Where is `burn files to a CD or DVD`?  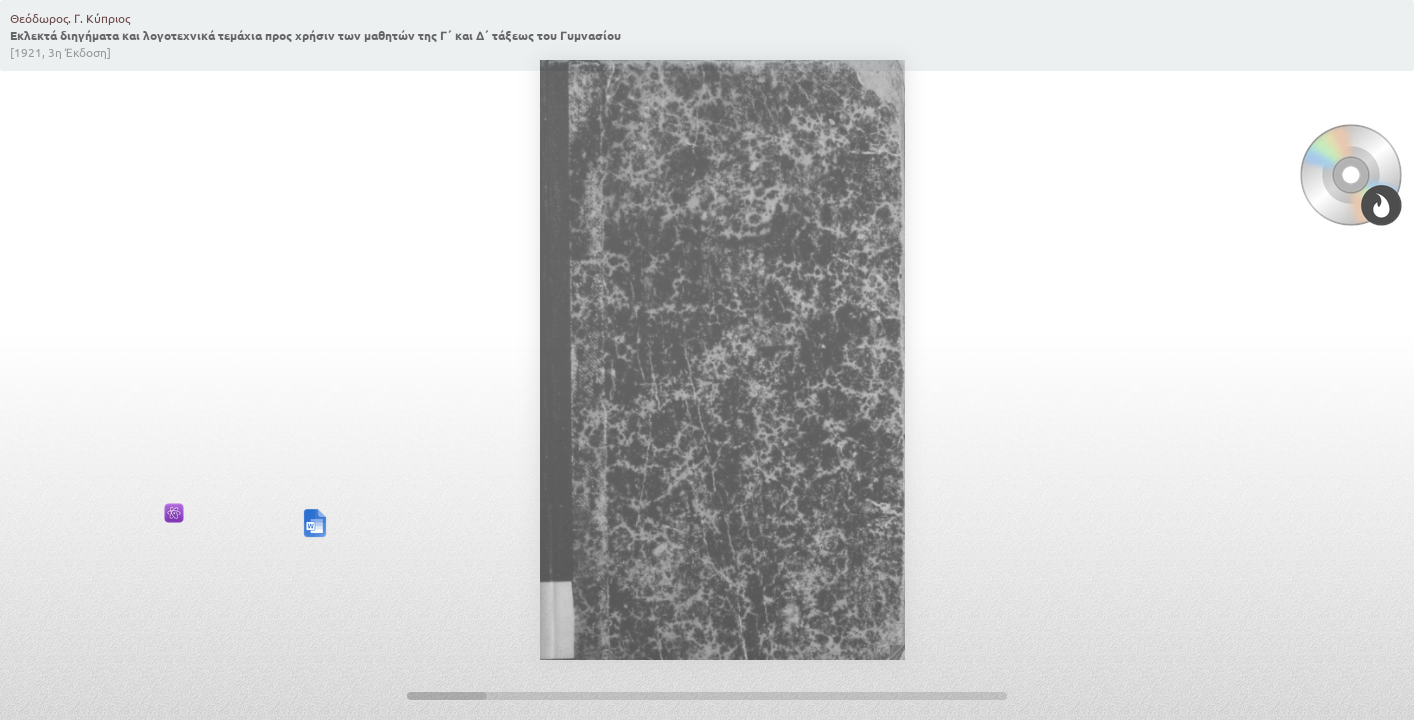
burn files to a CD or DVD is located at coordinates (1351, 175).